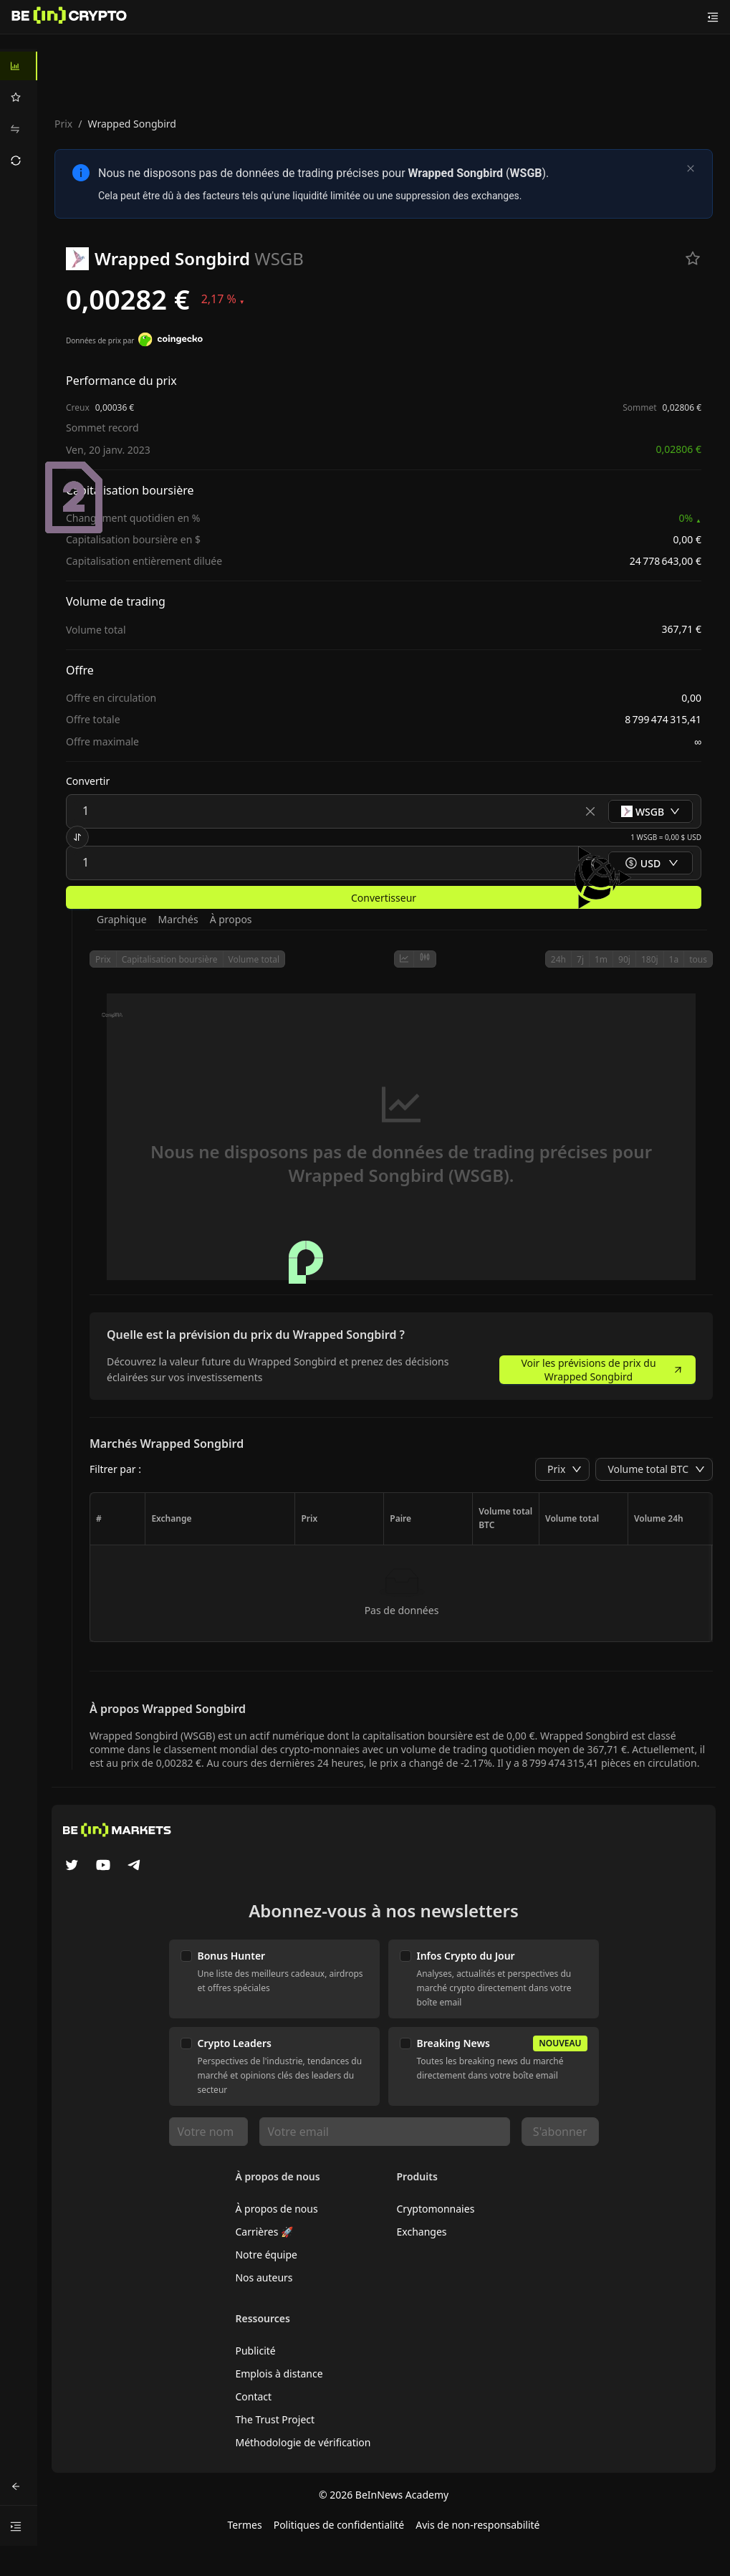 This screenshot has height=2576, width=730. What do you see at coordinates (602, 877) in the screenshot?
I see `trimble company logo` at bounding box center [602, 877].